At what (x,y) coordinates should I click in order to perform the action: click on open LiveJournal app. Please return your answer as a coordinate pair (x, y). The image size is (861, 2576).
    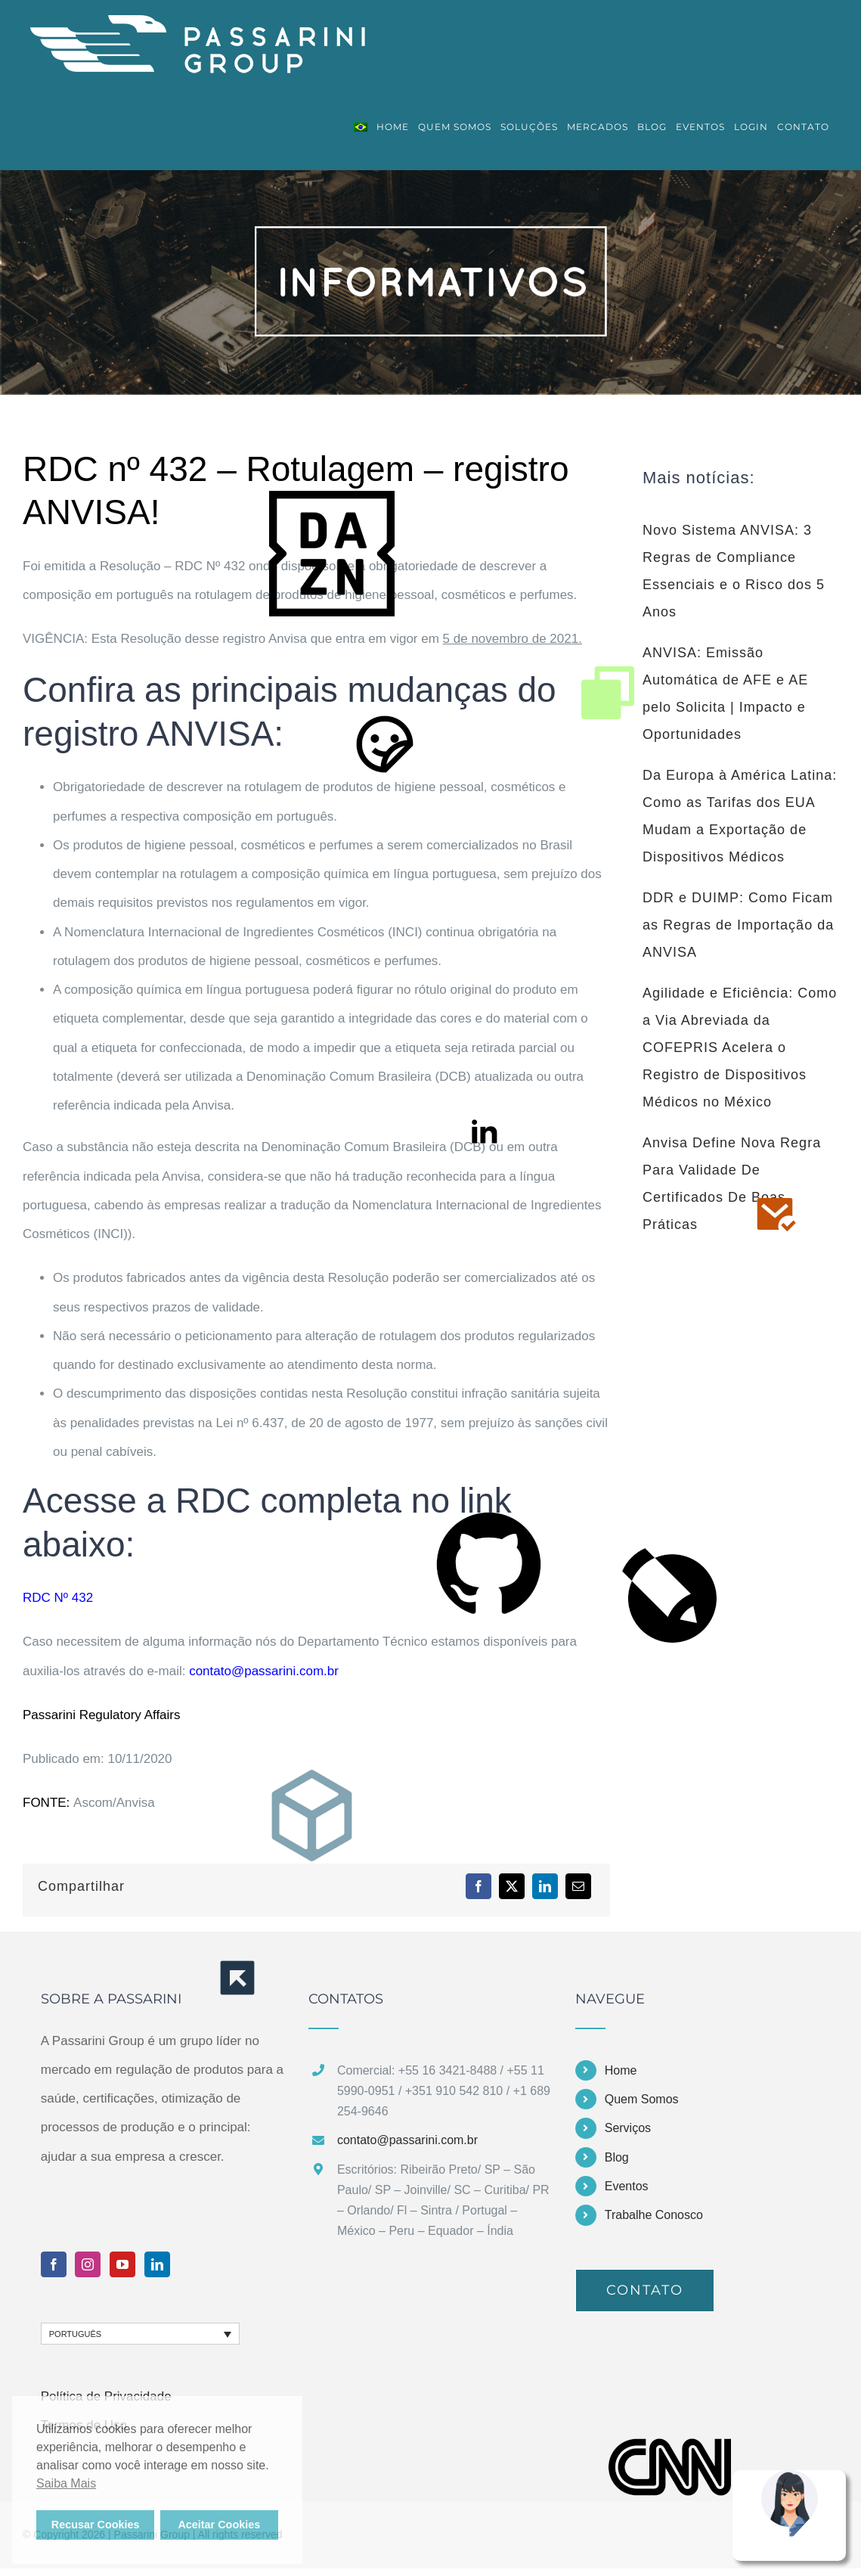
    Looking at the image, I should click on (669, 1595).